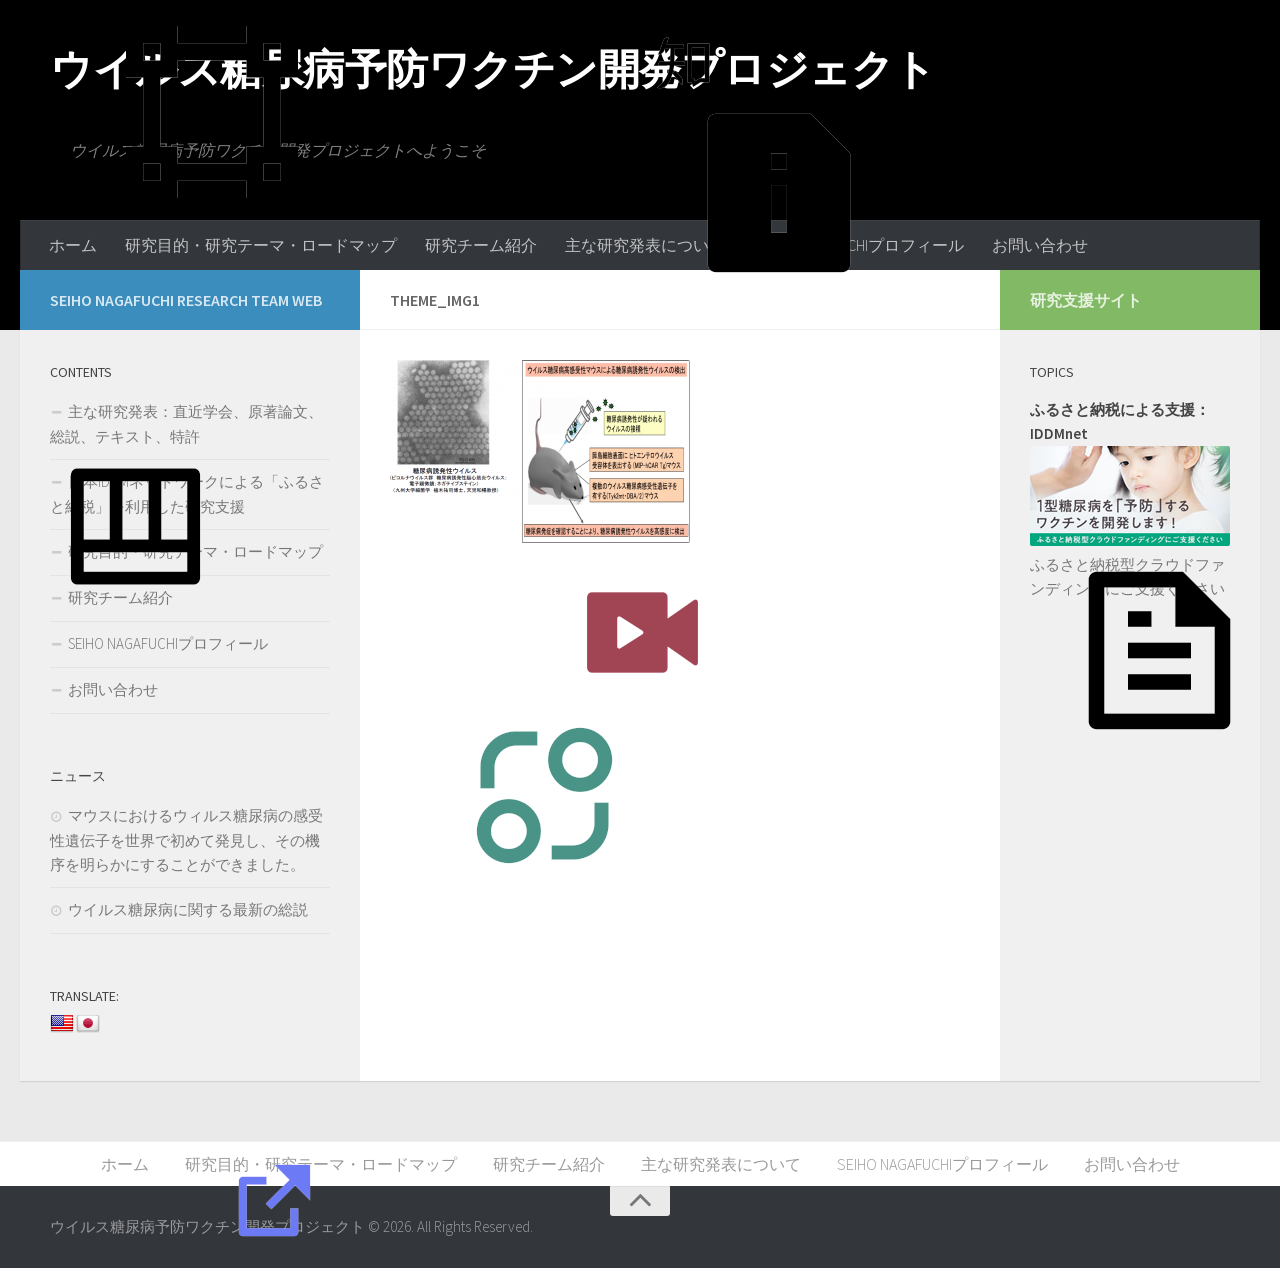 This screenshot has width=1280, height=1268. I want to click on view document contents, so click(1159, 650).